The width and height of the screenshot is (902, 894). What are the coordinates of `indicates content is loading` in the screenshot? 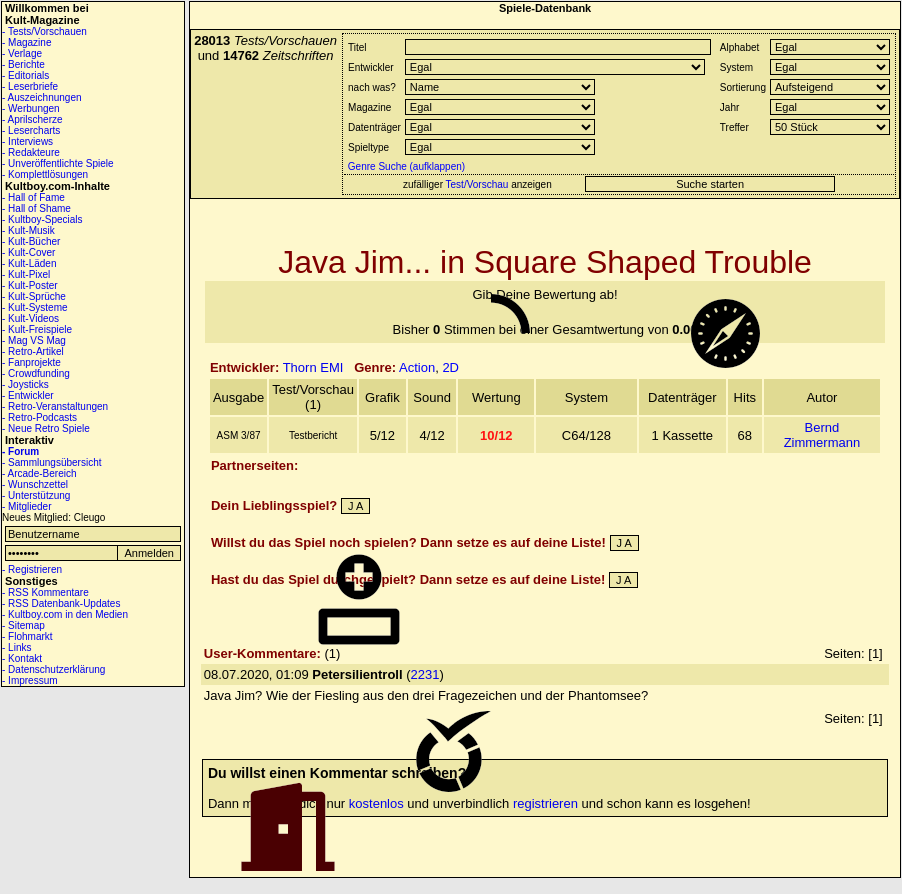 It's located at (491, 333).